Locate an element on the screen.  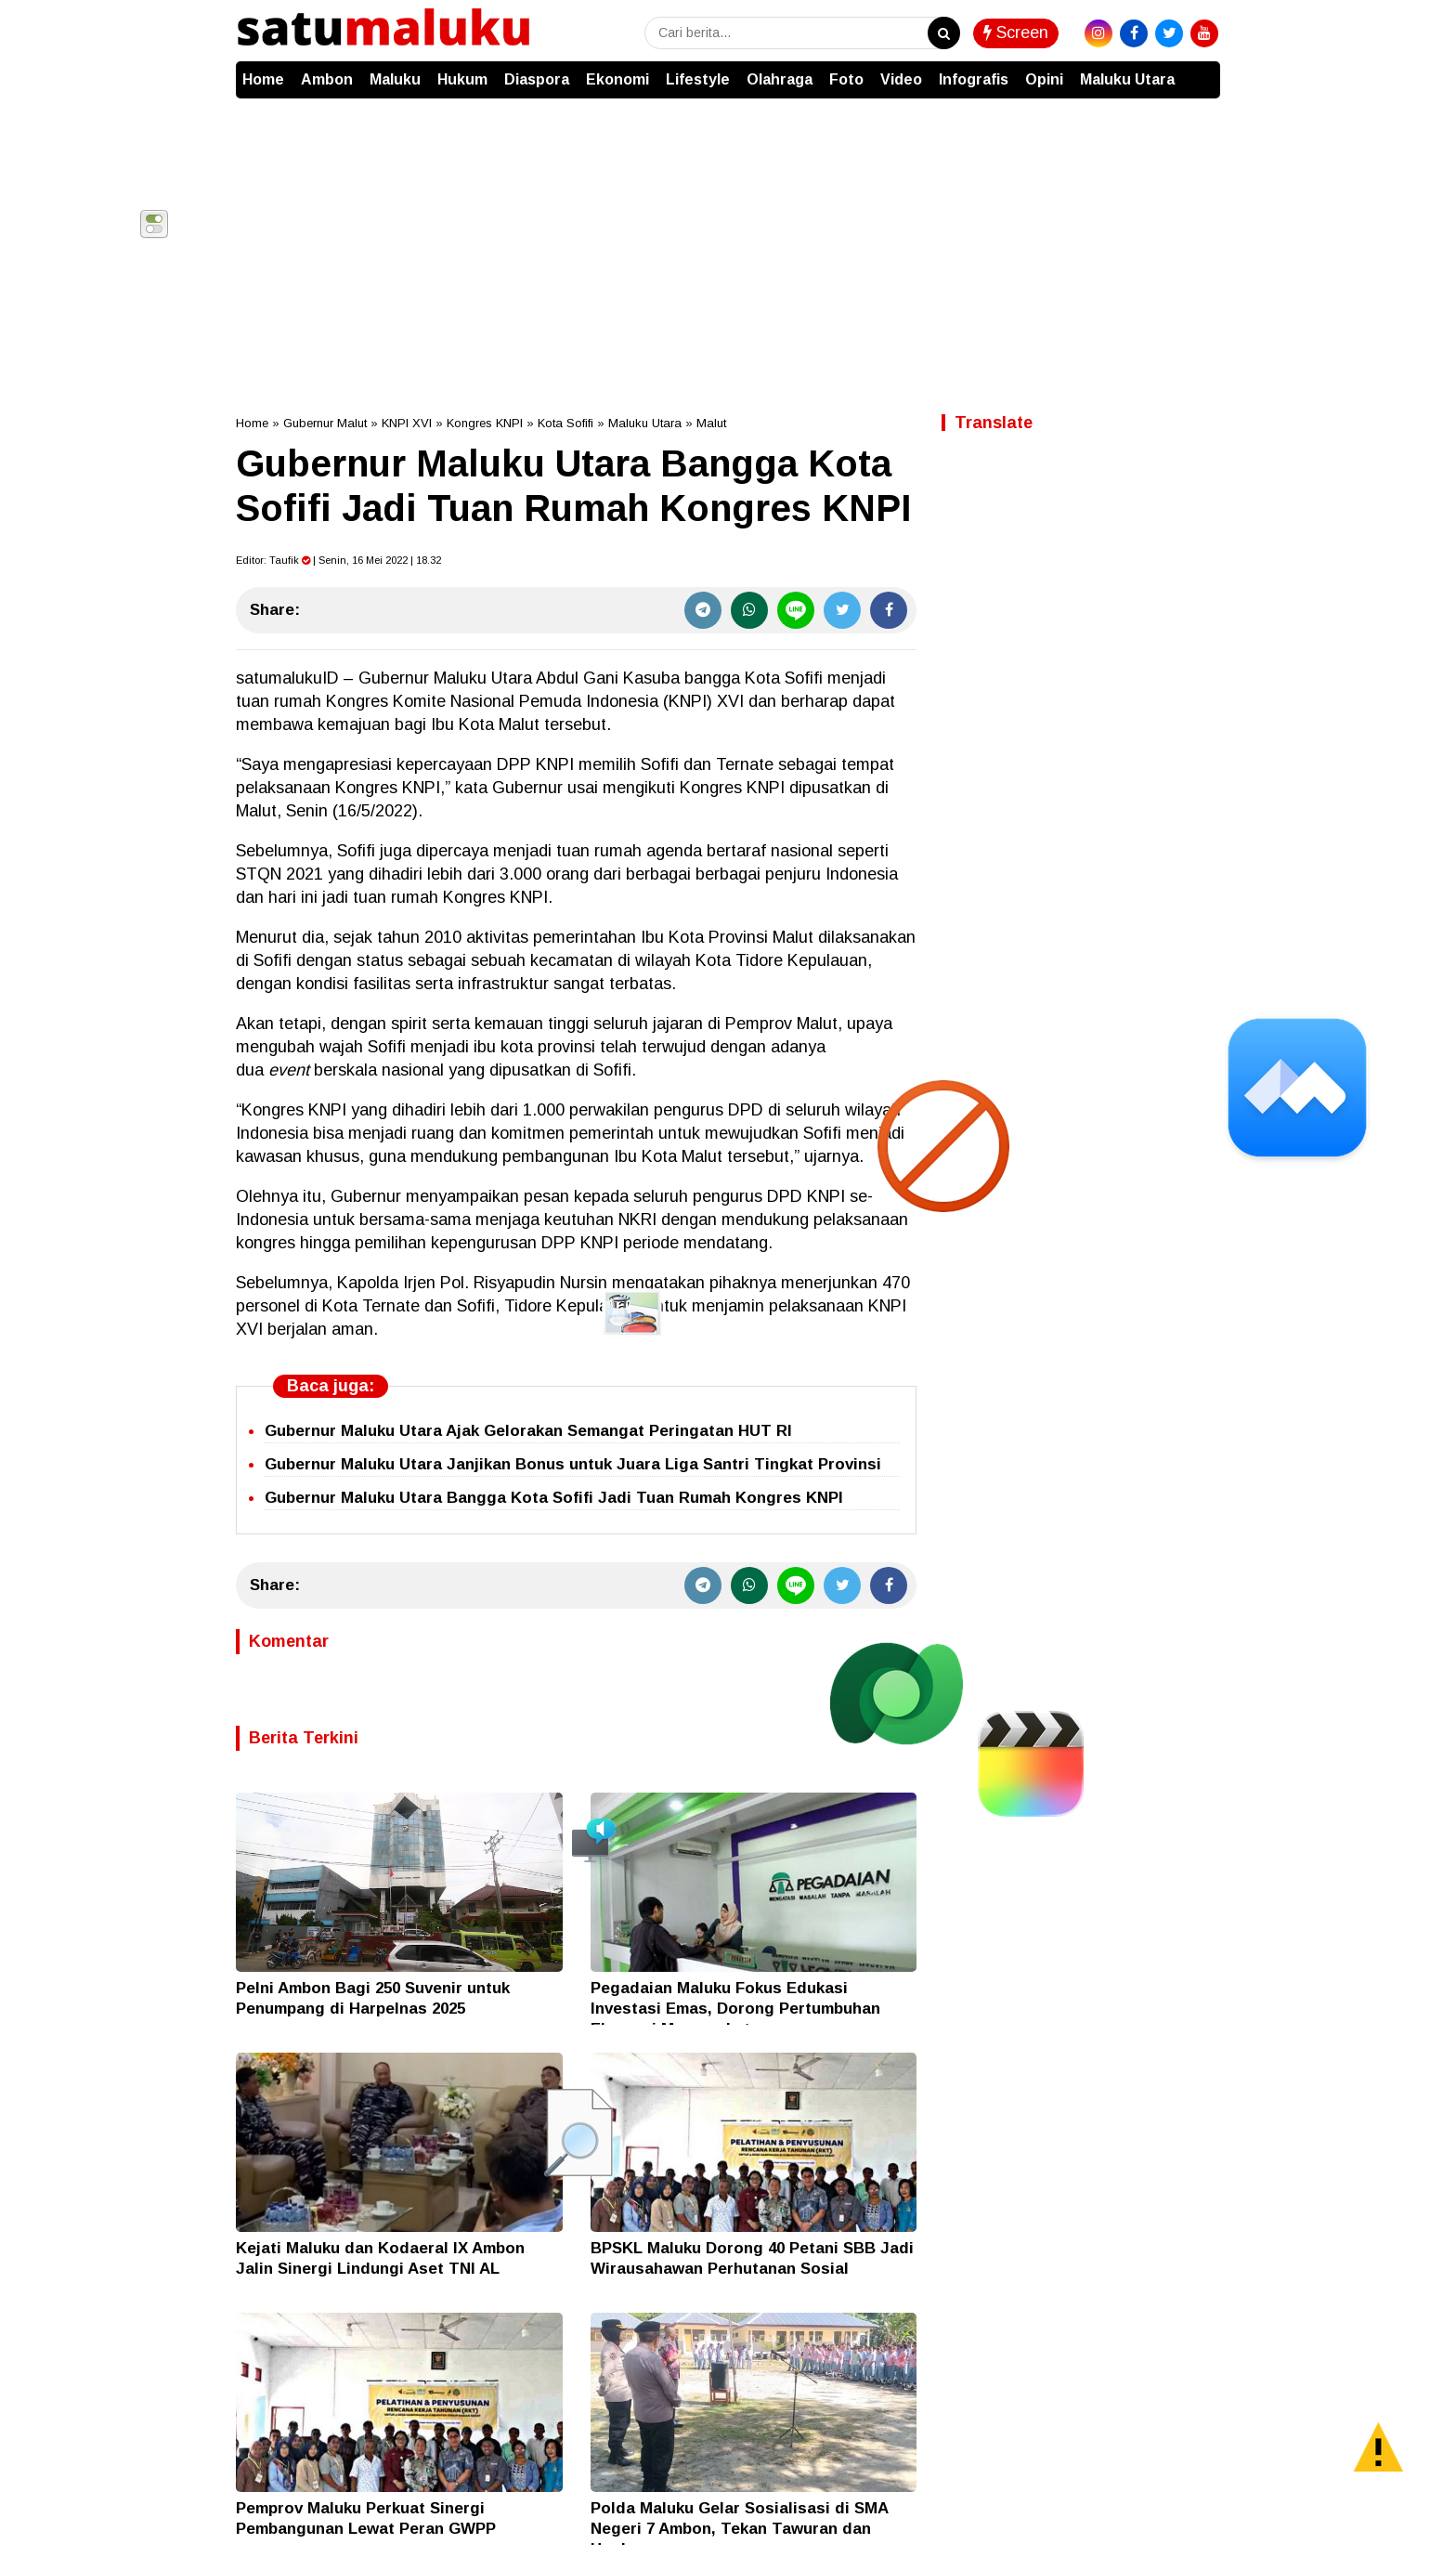
onedrive sync warning or issue detected is located at coordinates (1358, 2427).